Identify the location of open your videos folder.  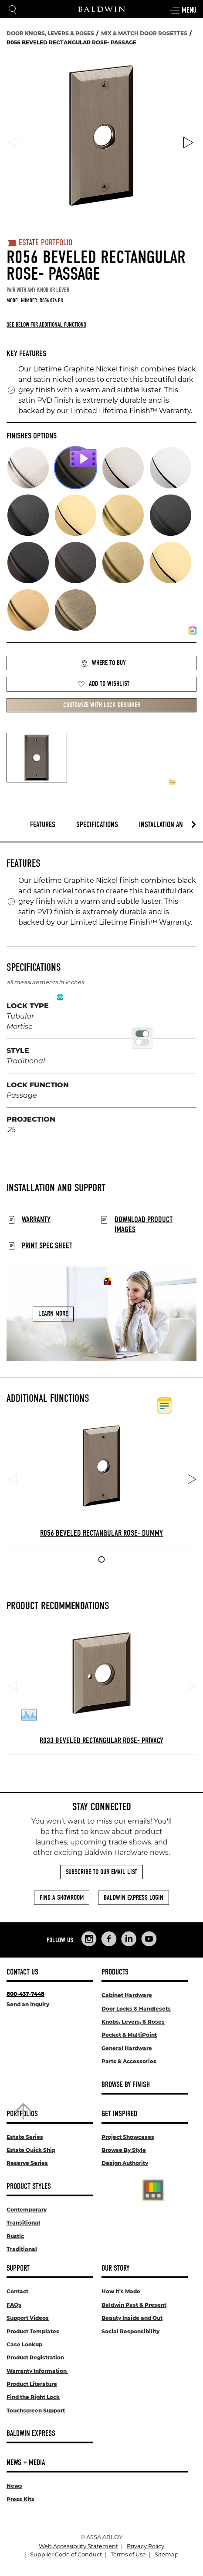
(83, 457).